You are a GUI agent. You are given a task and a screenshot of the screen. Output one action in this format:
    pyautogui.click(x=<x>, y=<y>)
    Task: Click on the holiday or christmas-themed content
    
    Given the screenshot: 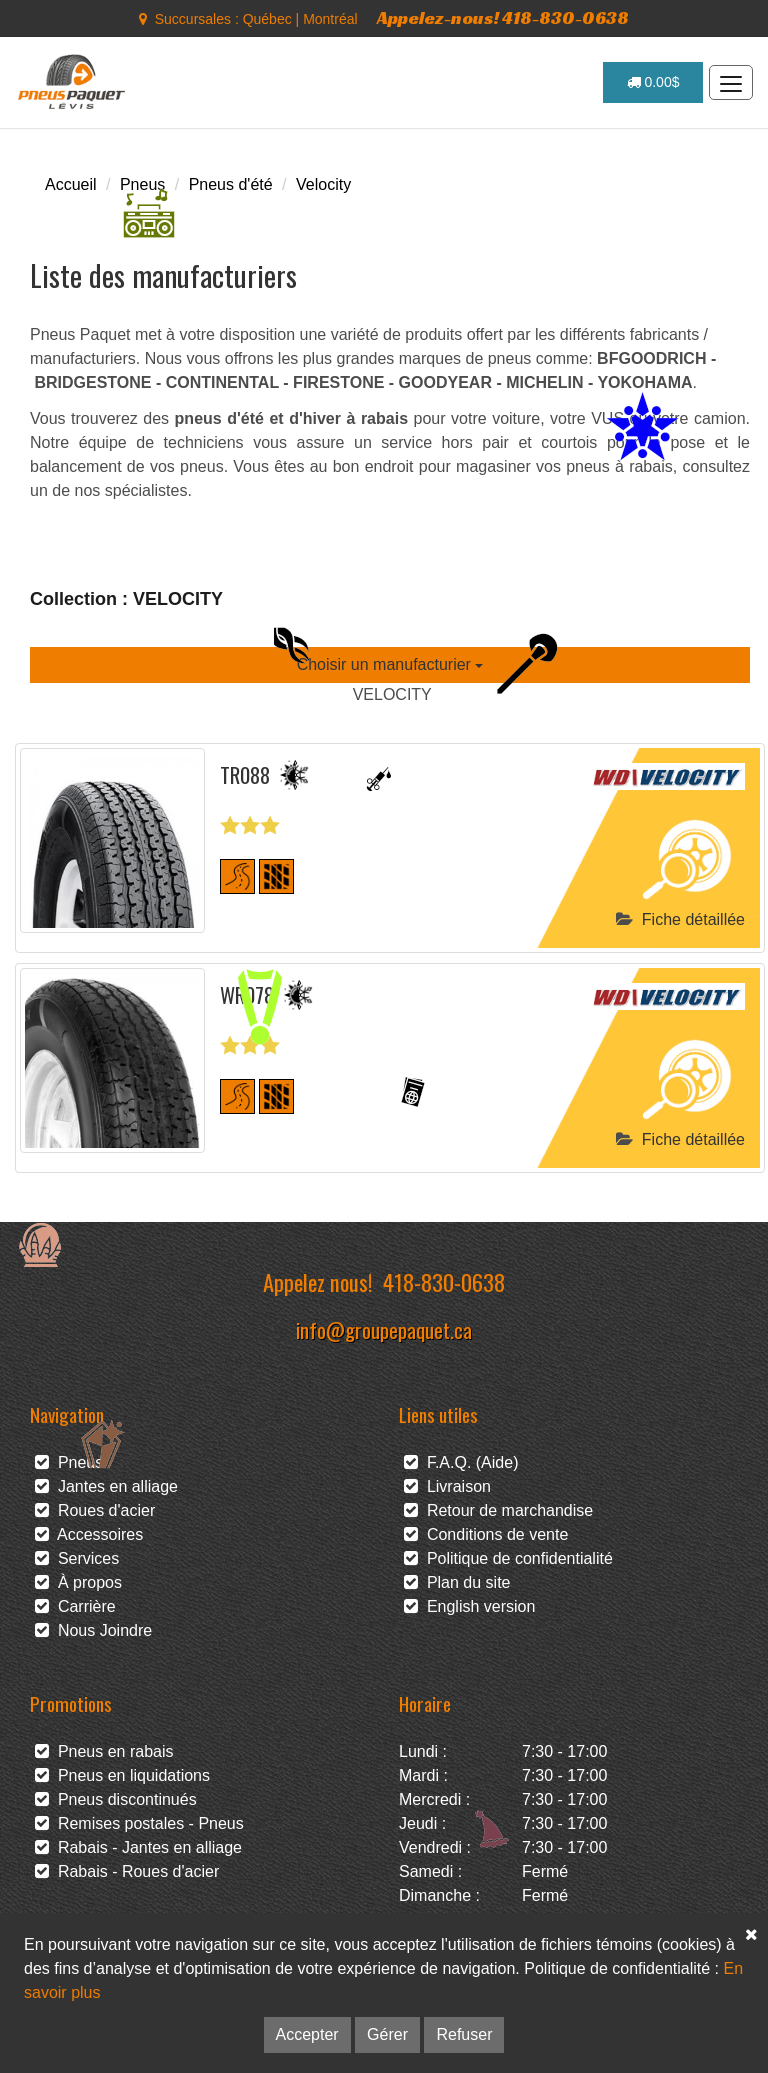 What is the action you would take?
    pyautogui.click(x=492, y=1829)
    